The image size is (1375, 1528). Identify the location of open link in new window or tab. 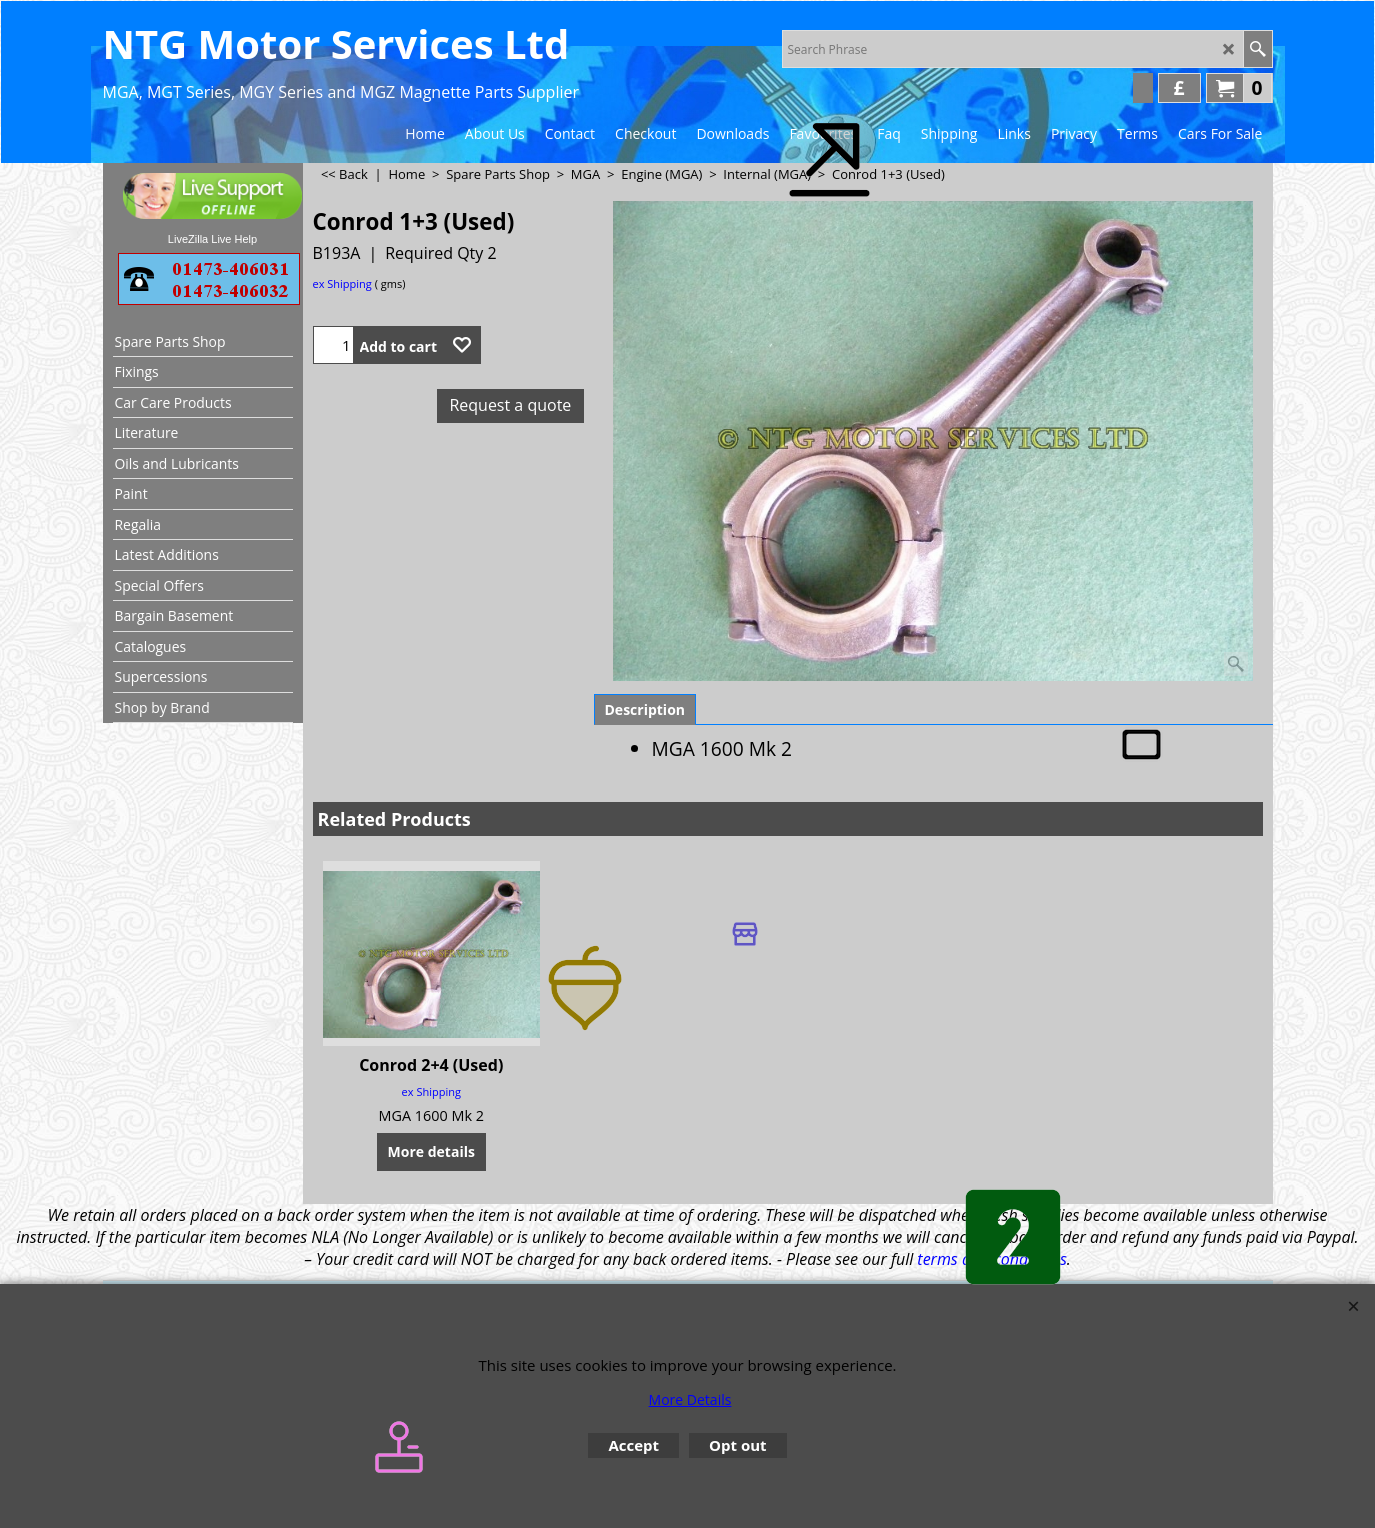
(829, 156).